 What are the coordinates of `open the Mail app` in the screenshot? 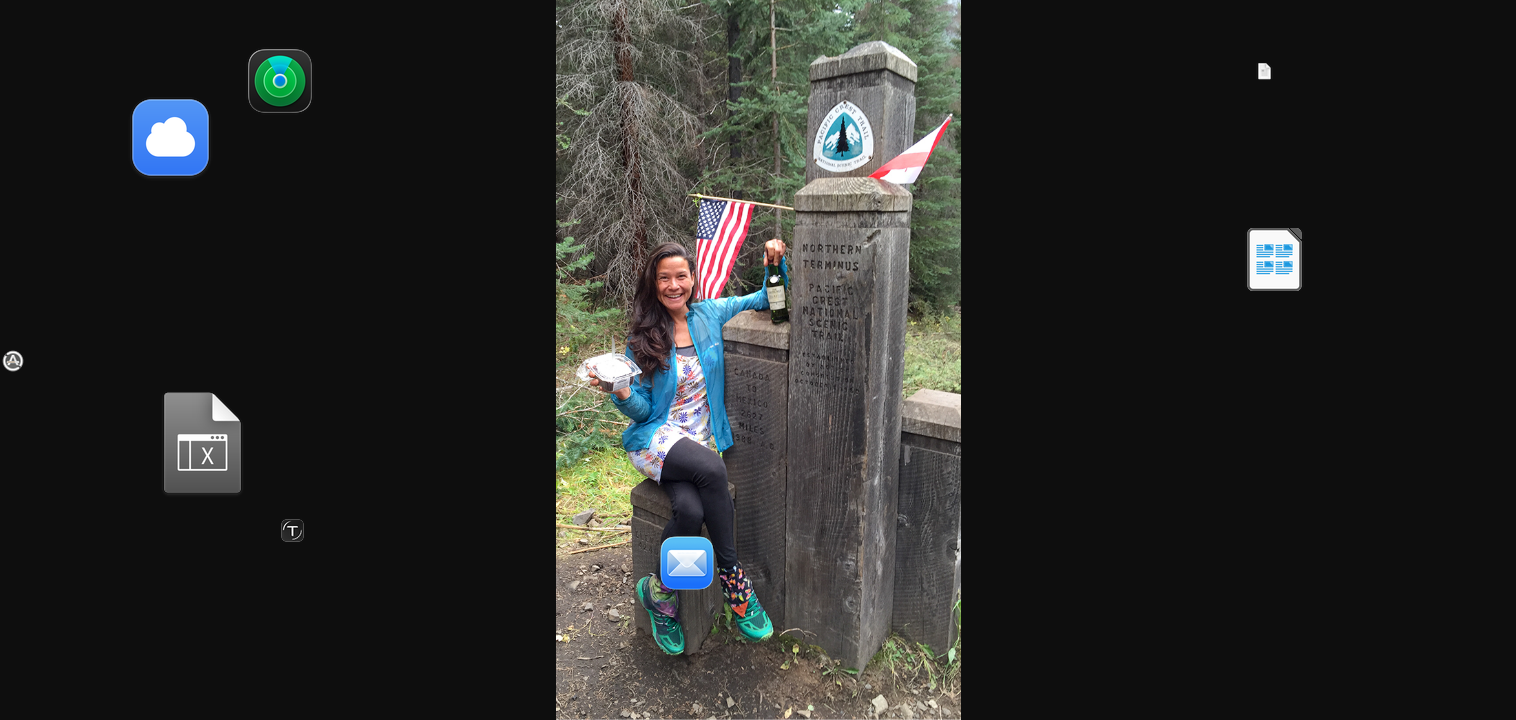 It's located at (687, 563).